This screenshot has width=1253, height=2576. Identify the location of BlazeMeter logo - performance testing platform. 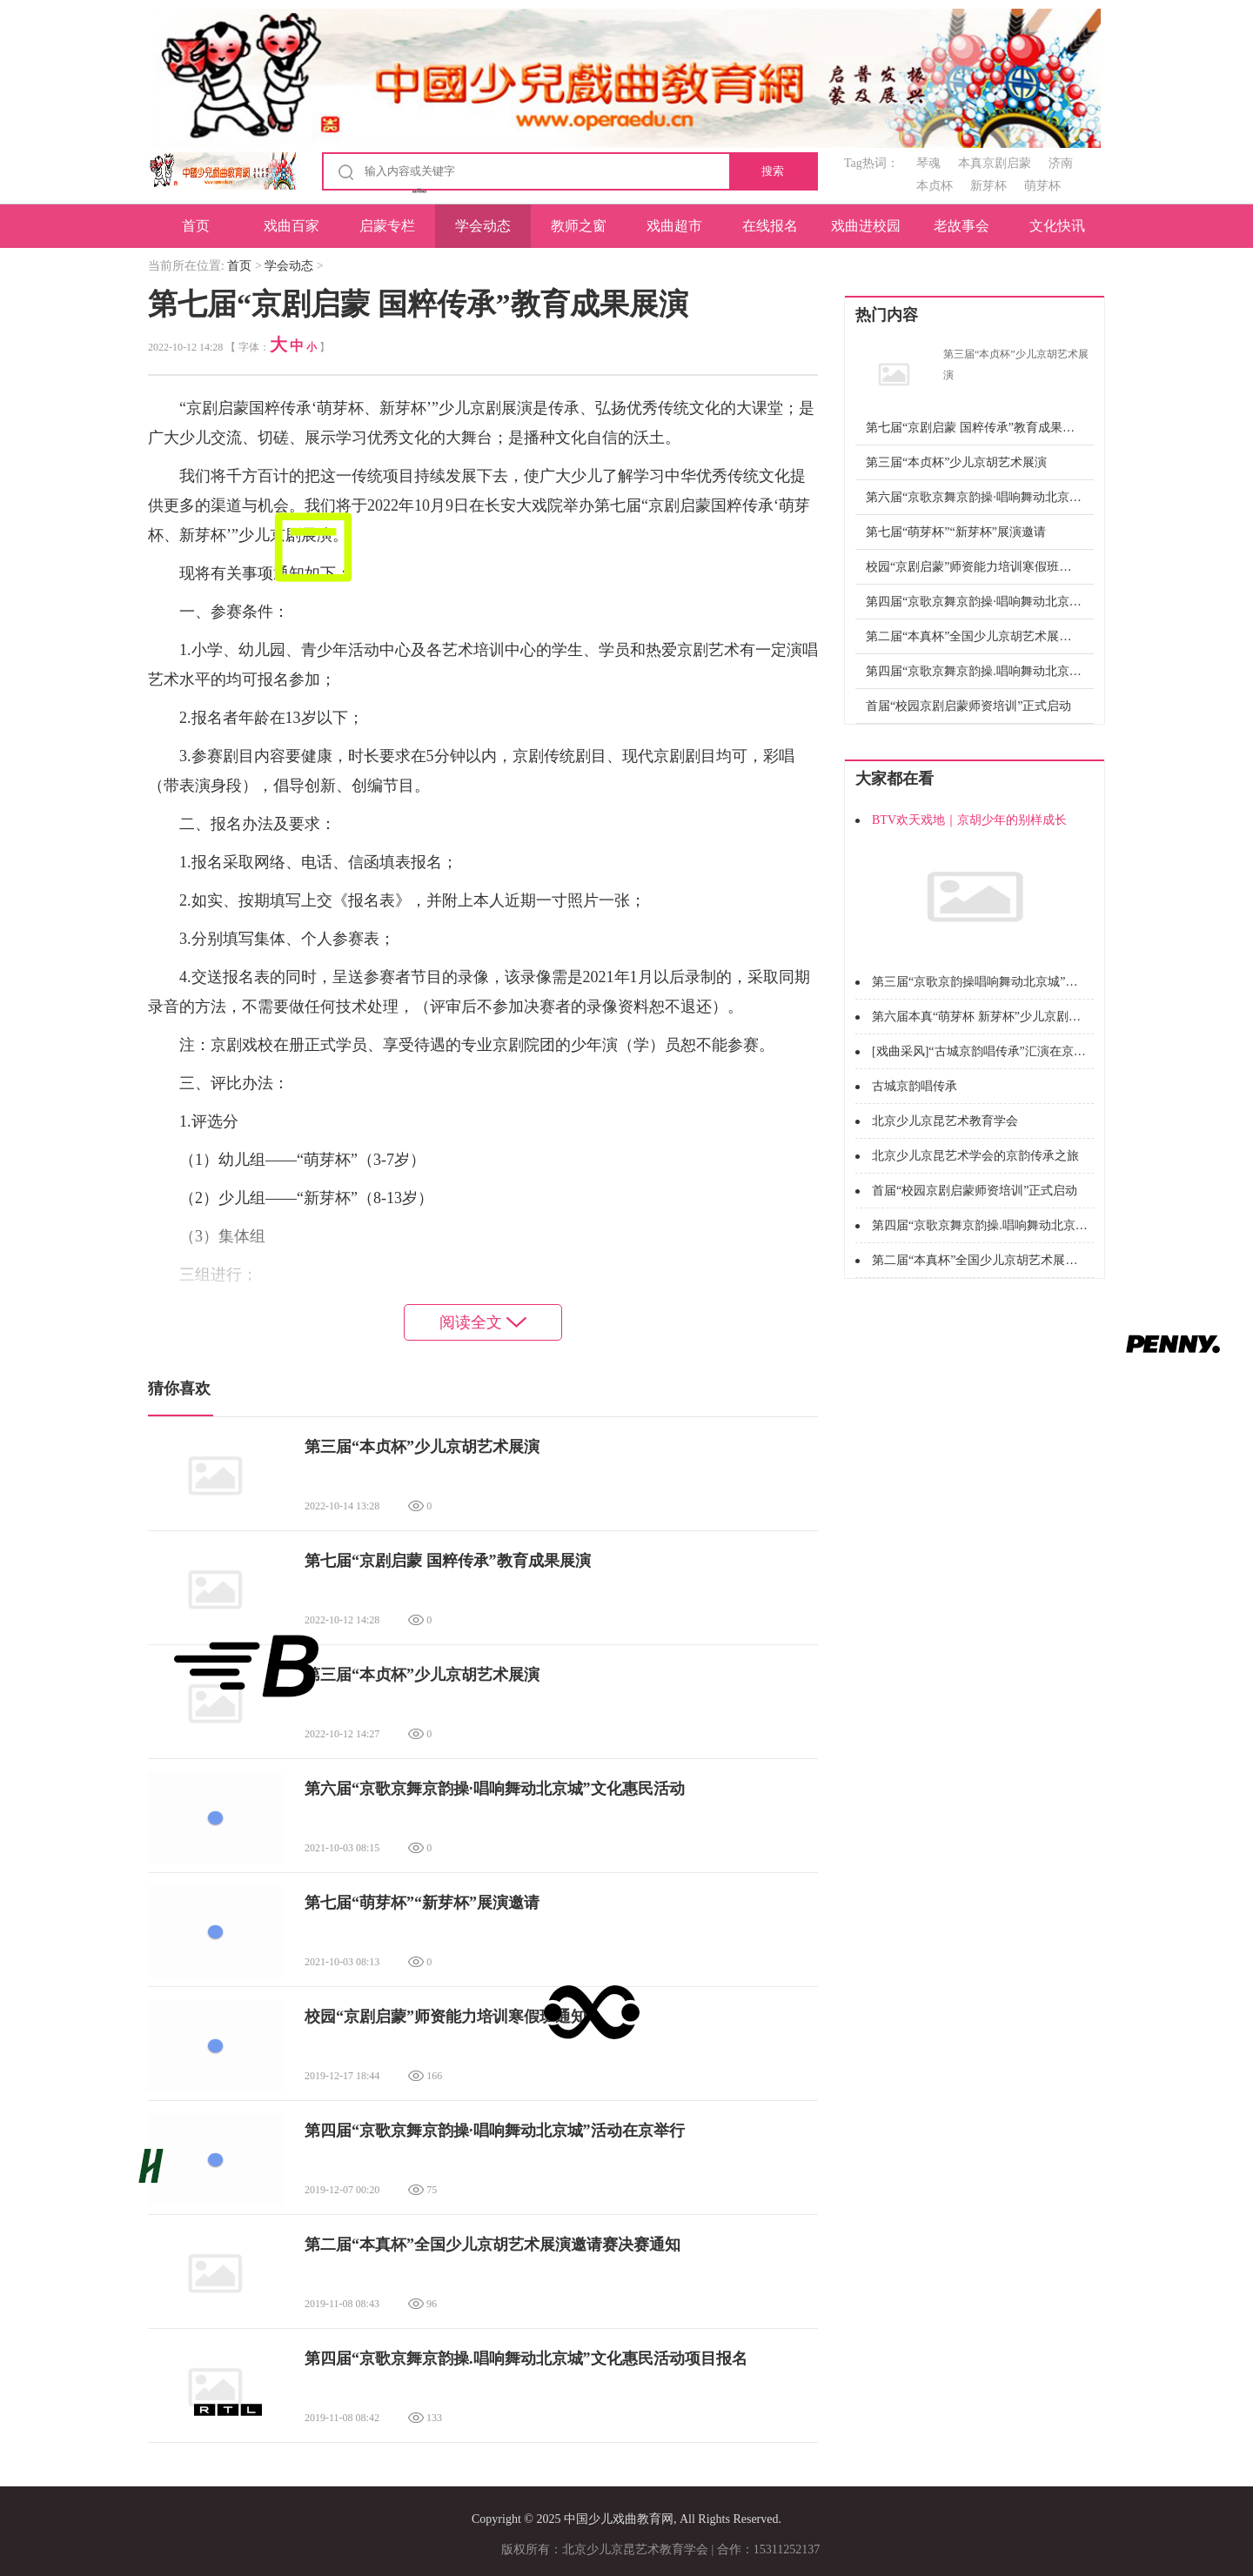
(246, 1666).